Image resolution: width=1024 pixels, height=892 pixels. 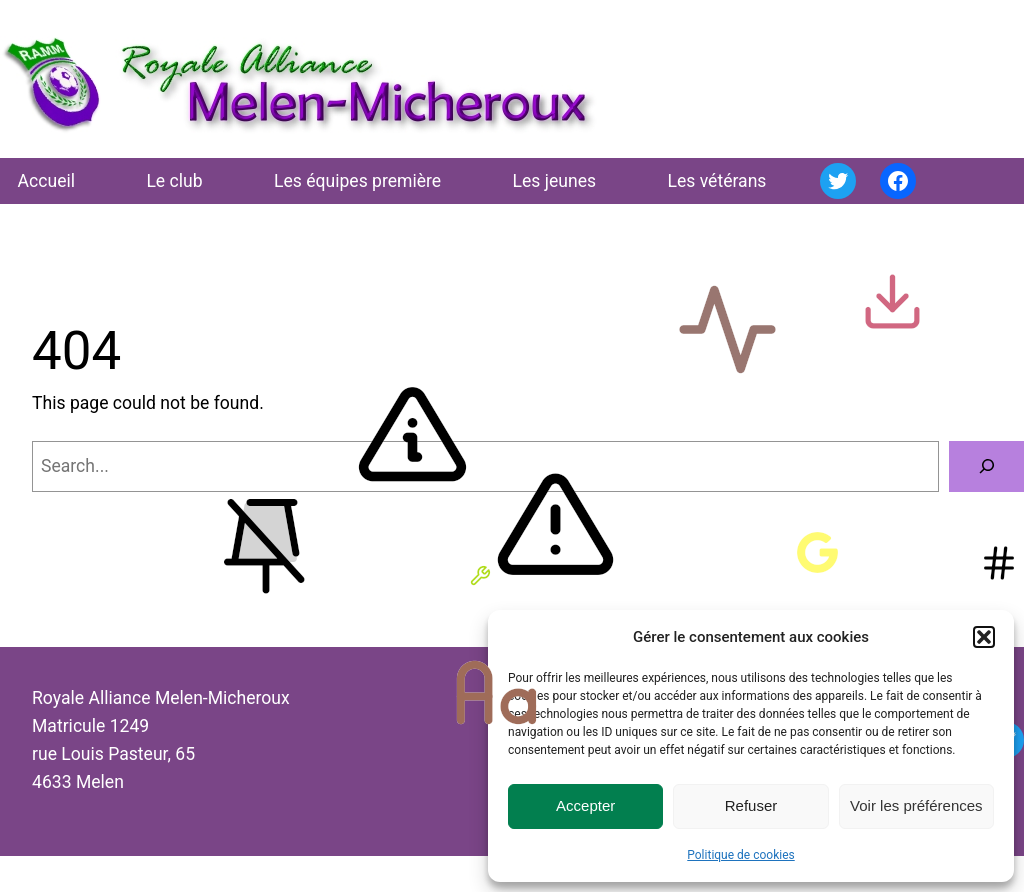 I want to click on download a file or document, so click(x=892, y=301).